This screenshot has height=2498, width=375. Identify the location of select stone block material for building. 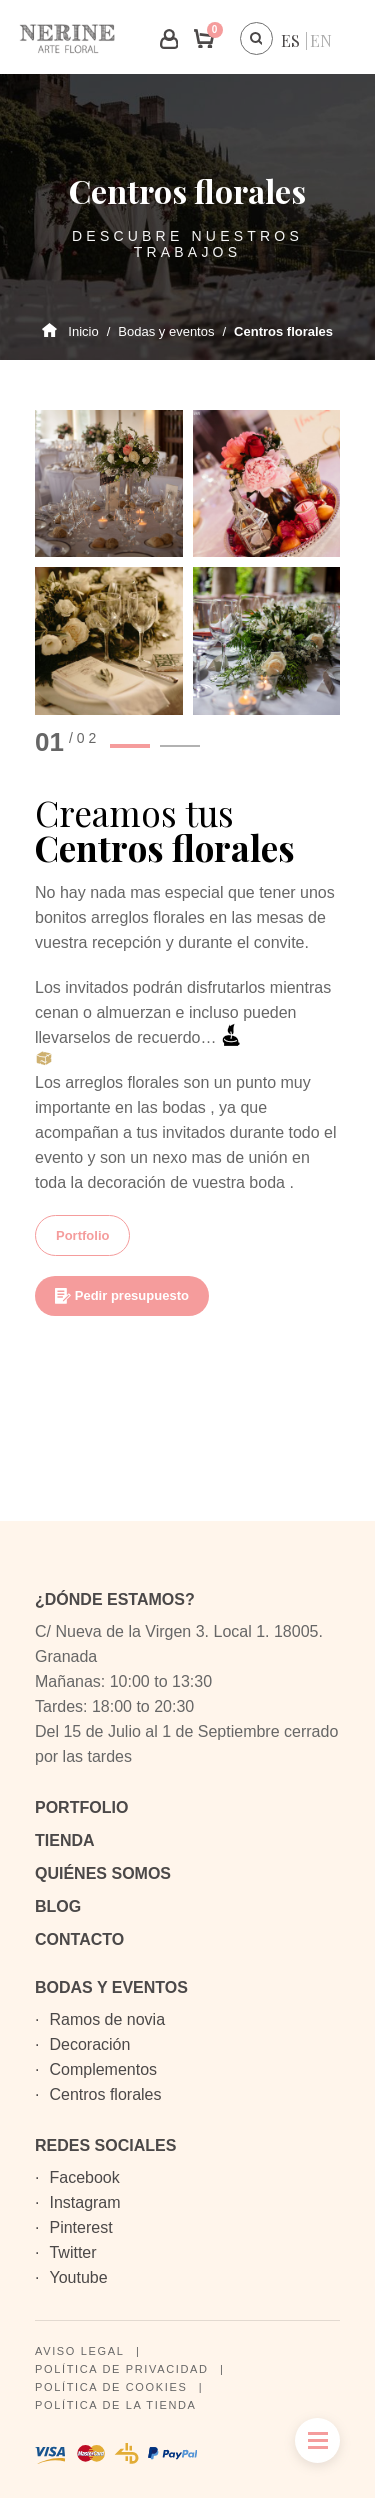
(44, 1058).